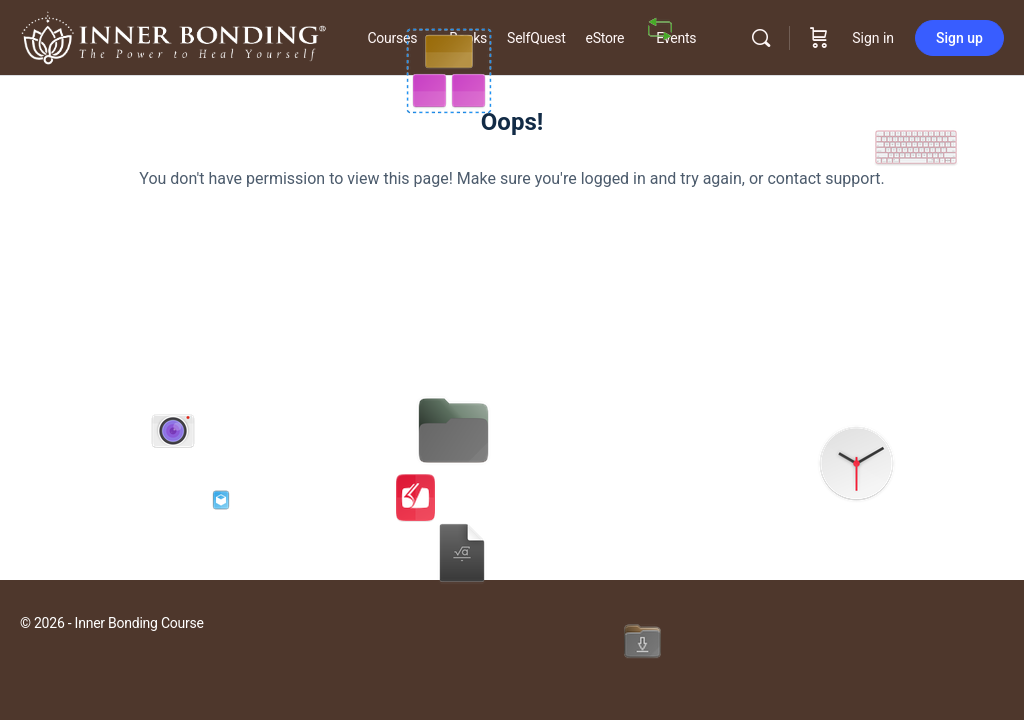  Describe the element at coordinates (916, 147) in the screenshot. I see `connect a bluetooth keyboard` at that location.